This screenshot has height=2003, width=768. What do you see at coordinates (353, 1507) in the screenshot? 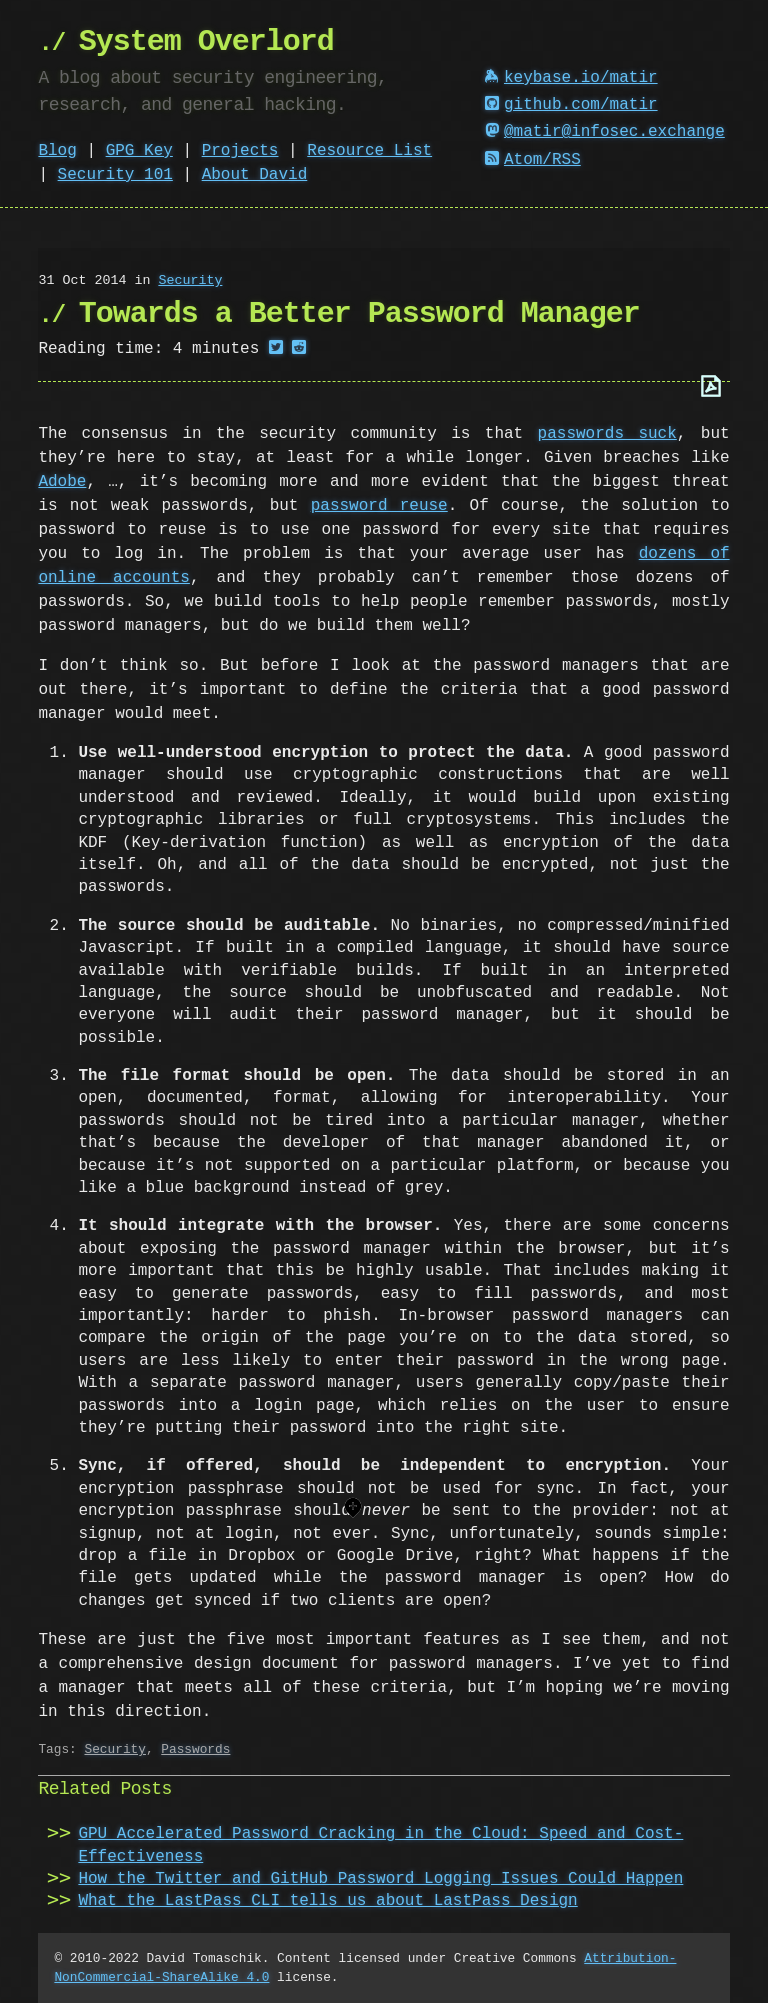
I see `add a new location pin` at bounding box center [353, 1507].